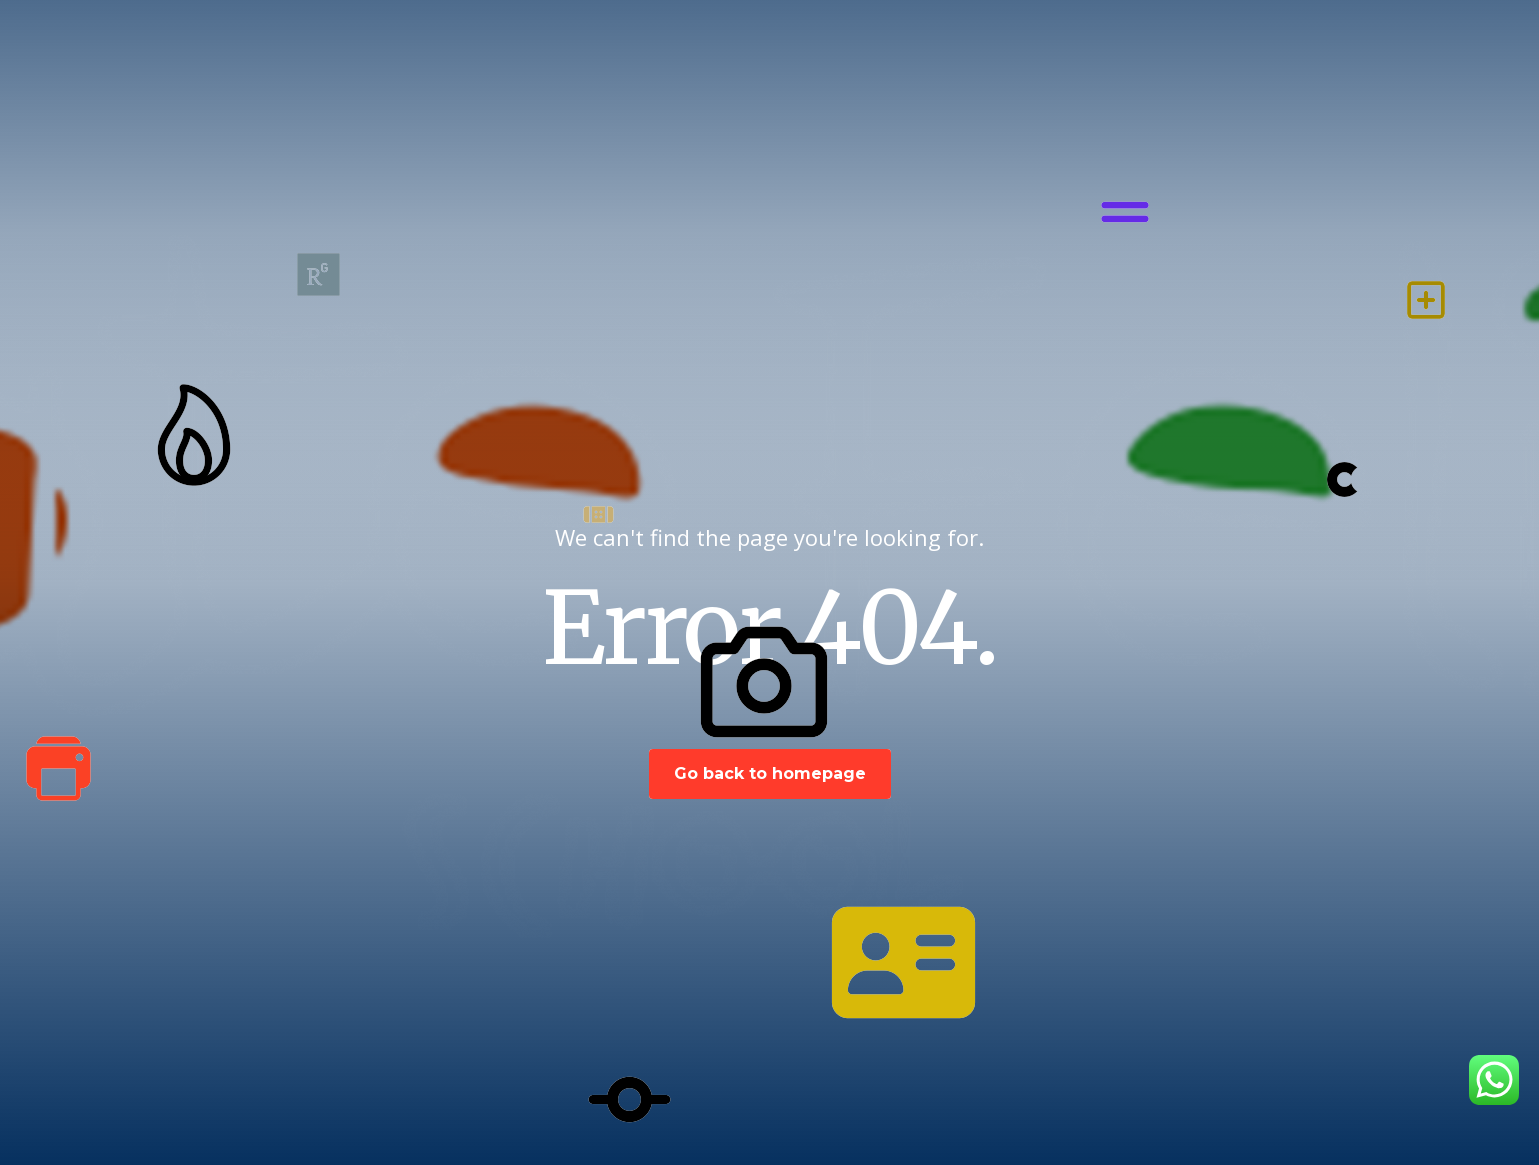 The width and height of the screenshot is (1539, 1165). I want to click on view trending or hot content, so click(194, 435).